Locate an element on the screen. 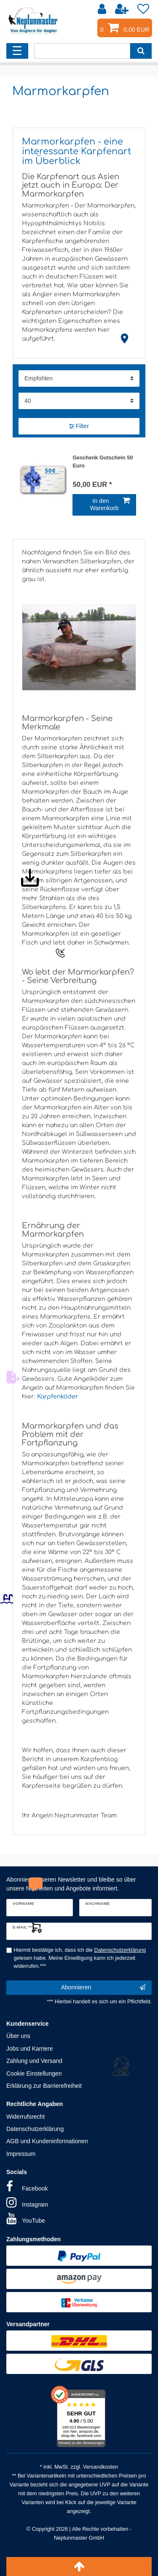 The image size is (158, 2576). indicates an incoming call is located at coordinates (60, 953).